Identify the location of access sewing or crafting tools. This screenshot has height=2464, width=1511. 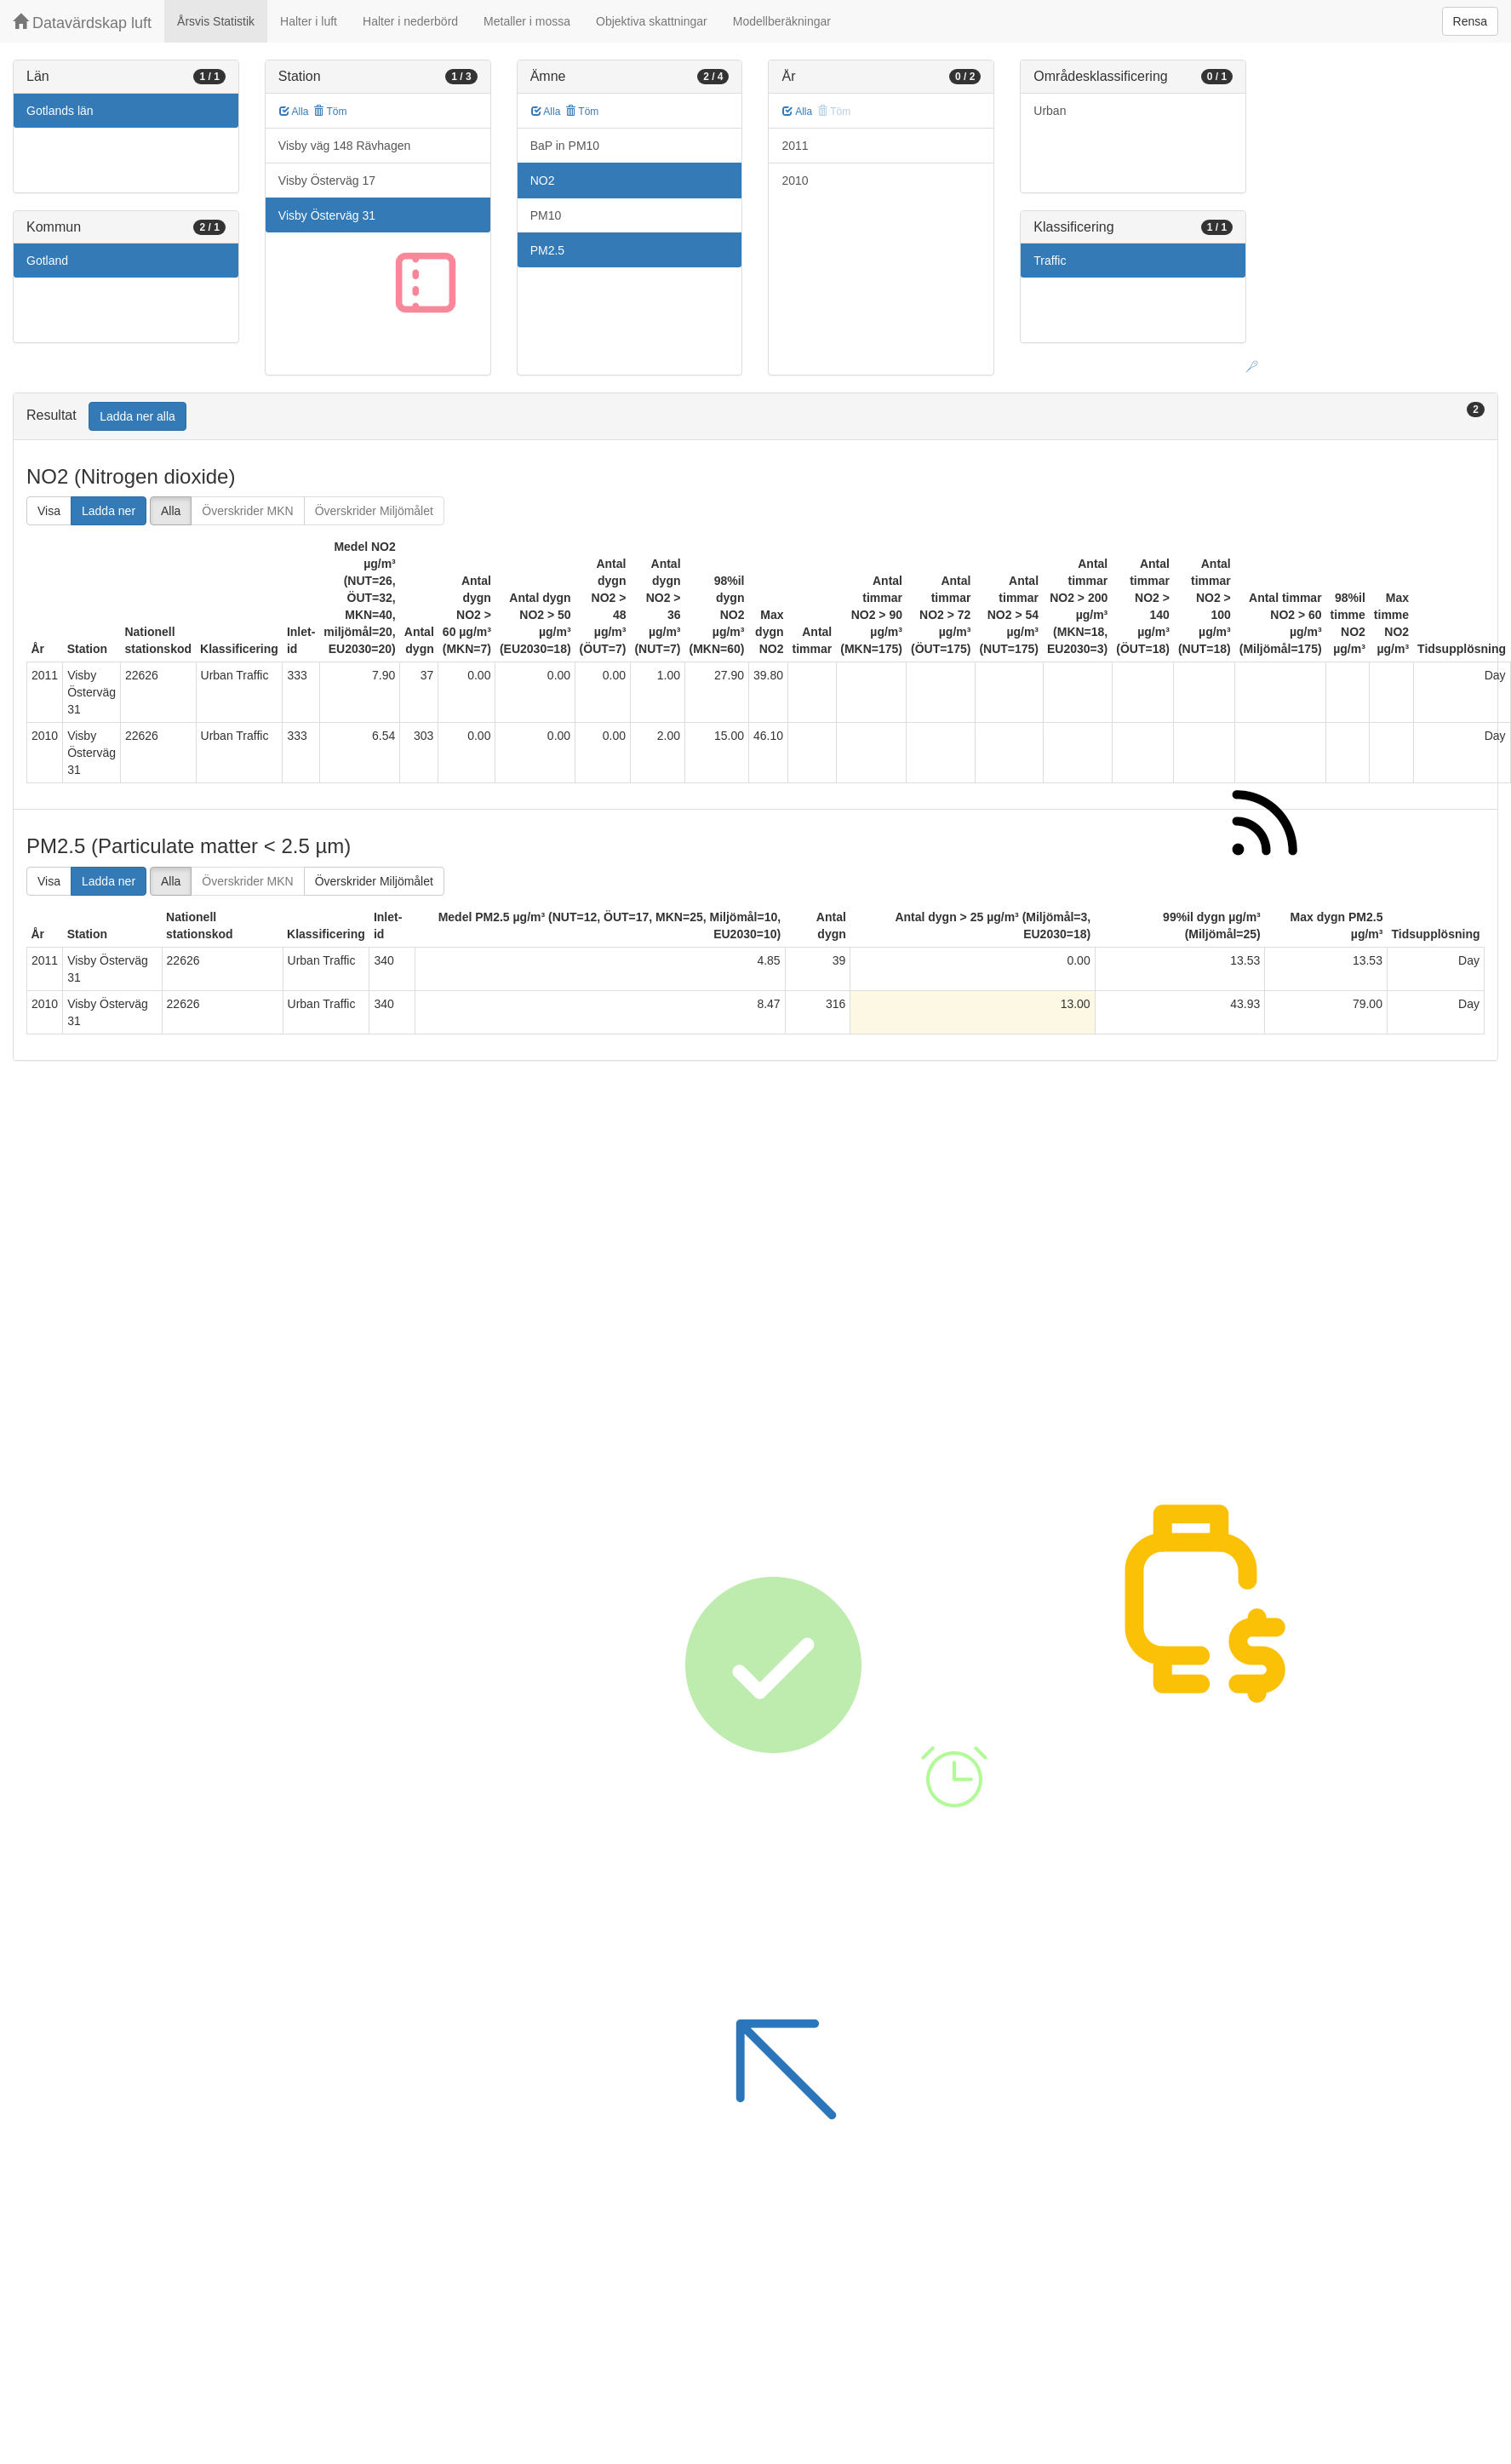
(1251, 366).